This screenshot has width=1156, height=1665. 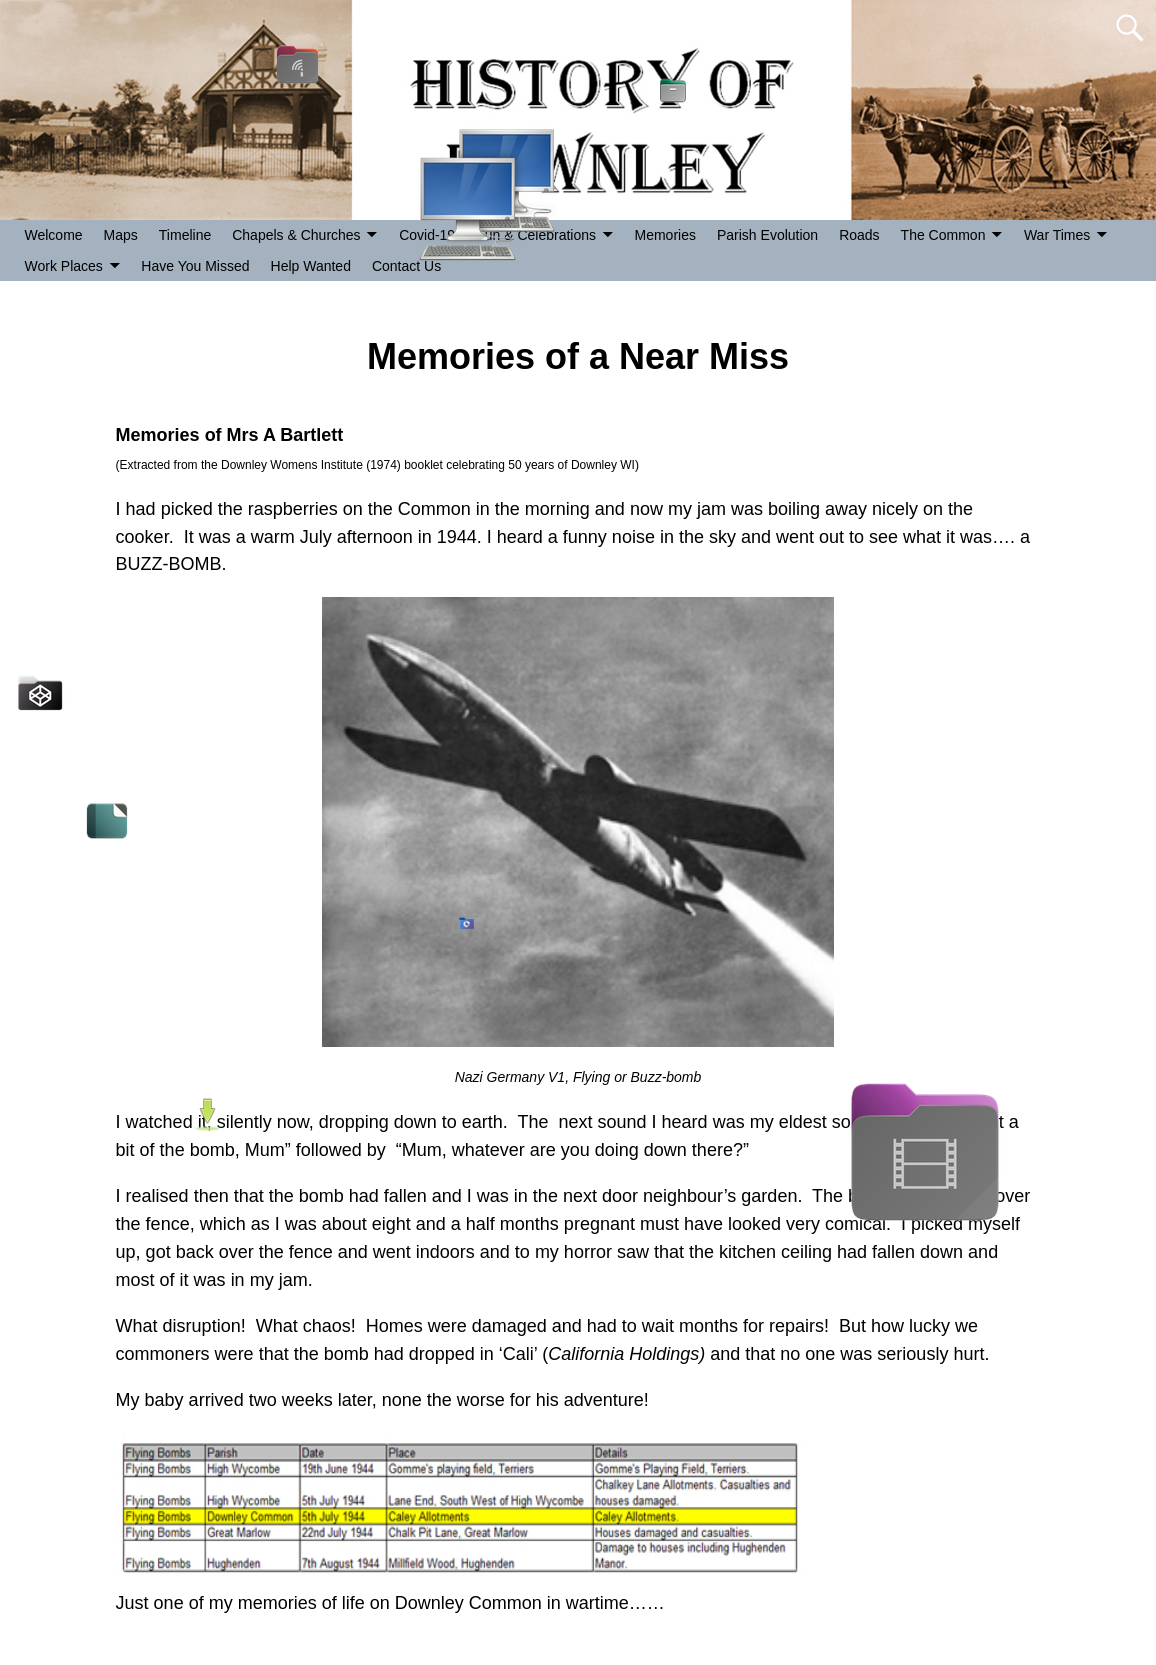 I want to click on save the current document, so click(x=207, y=1111).